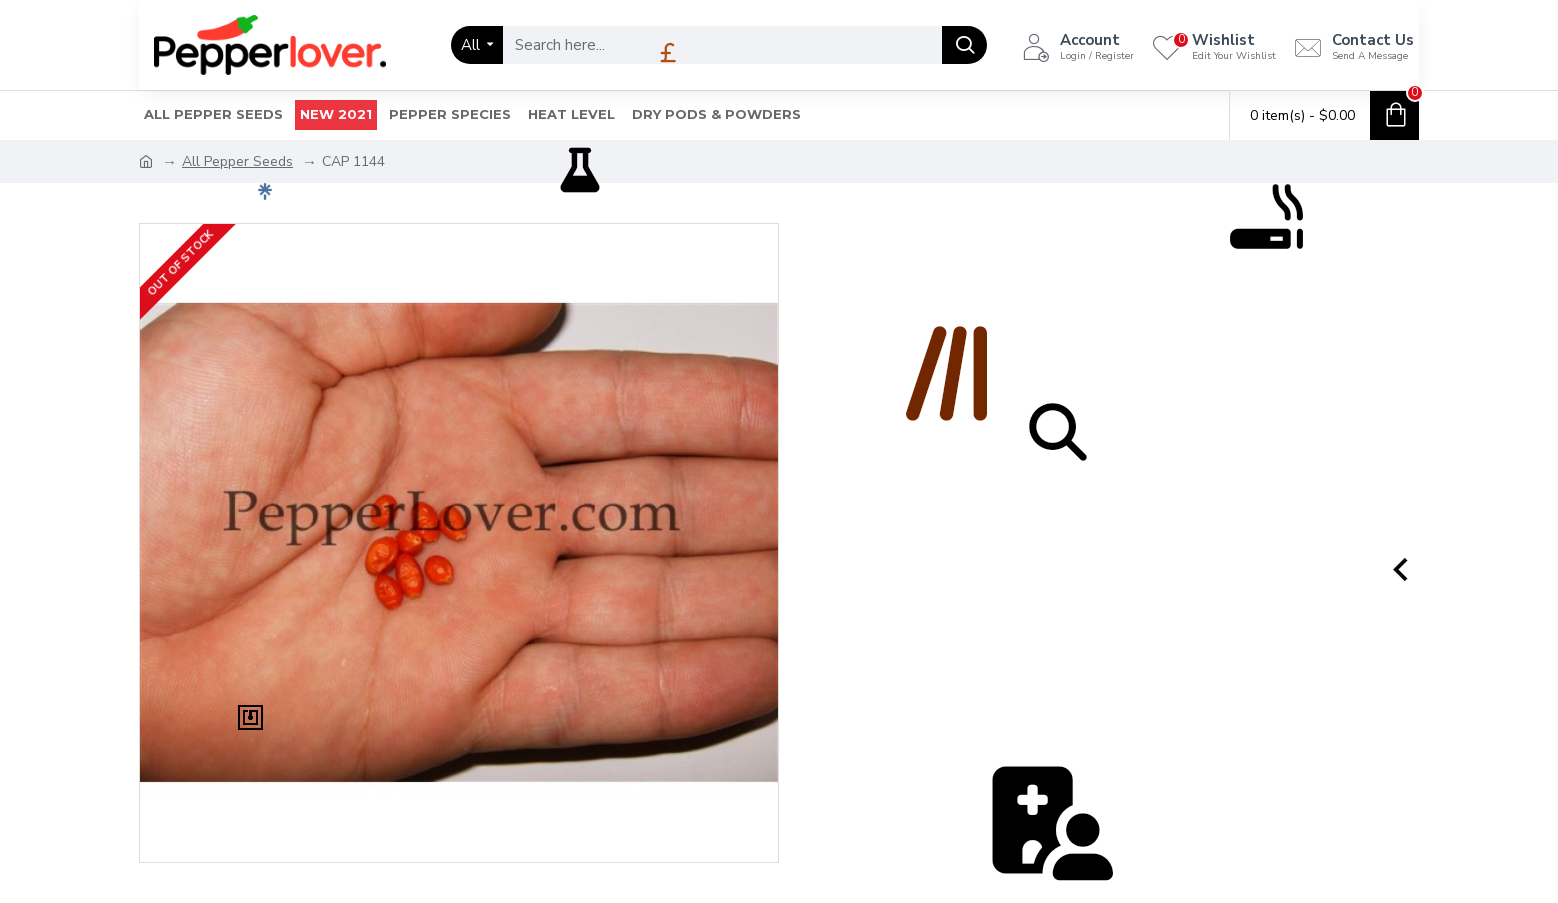  What do you see at coordinates (250, 717) in the screenshot?
I see `tap to enable nfc connectivity` at bounding box center [250, 717].